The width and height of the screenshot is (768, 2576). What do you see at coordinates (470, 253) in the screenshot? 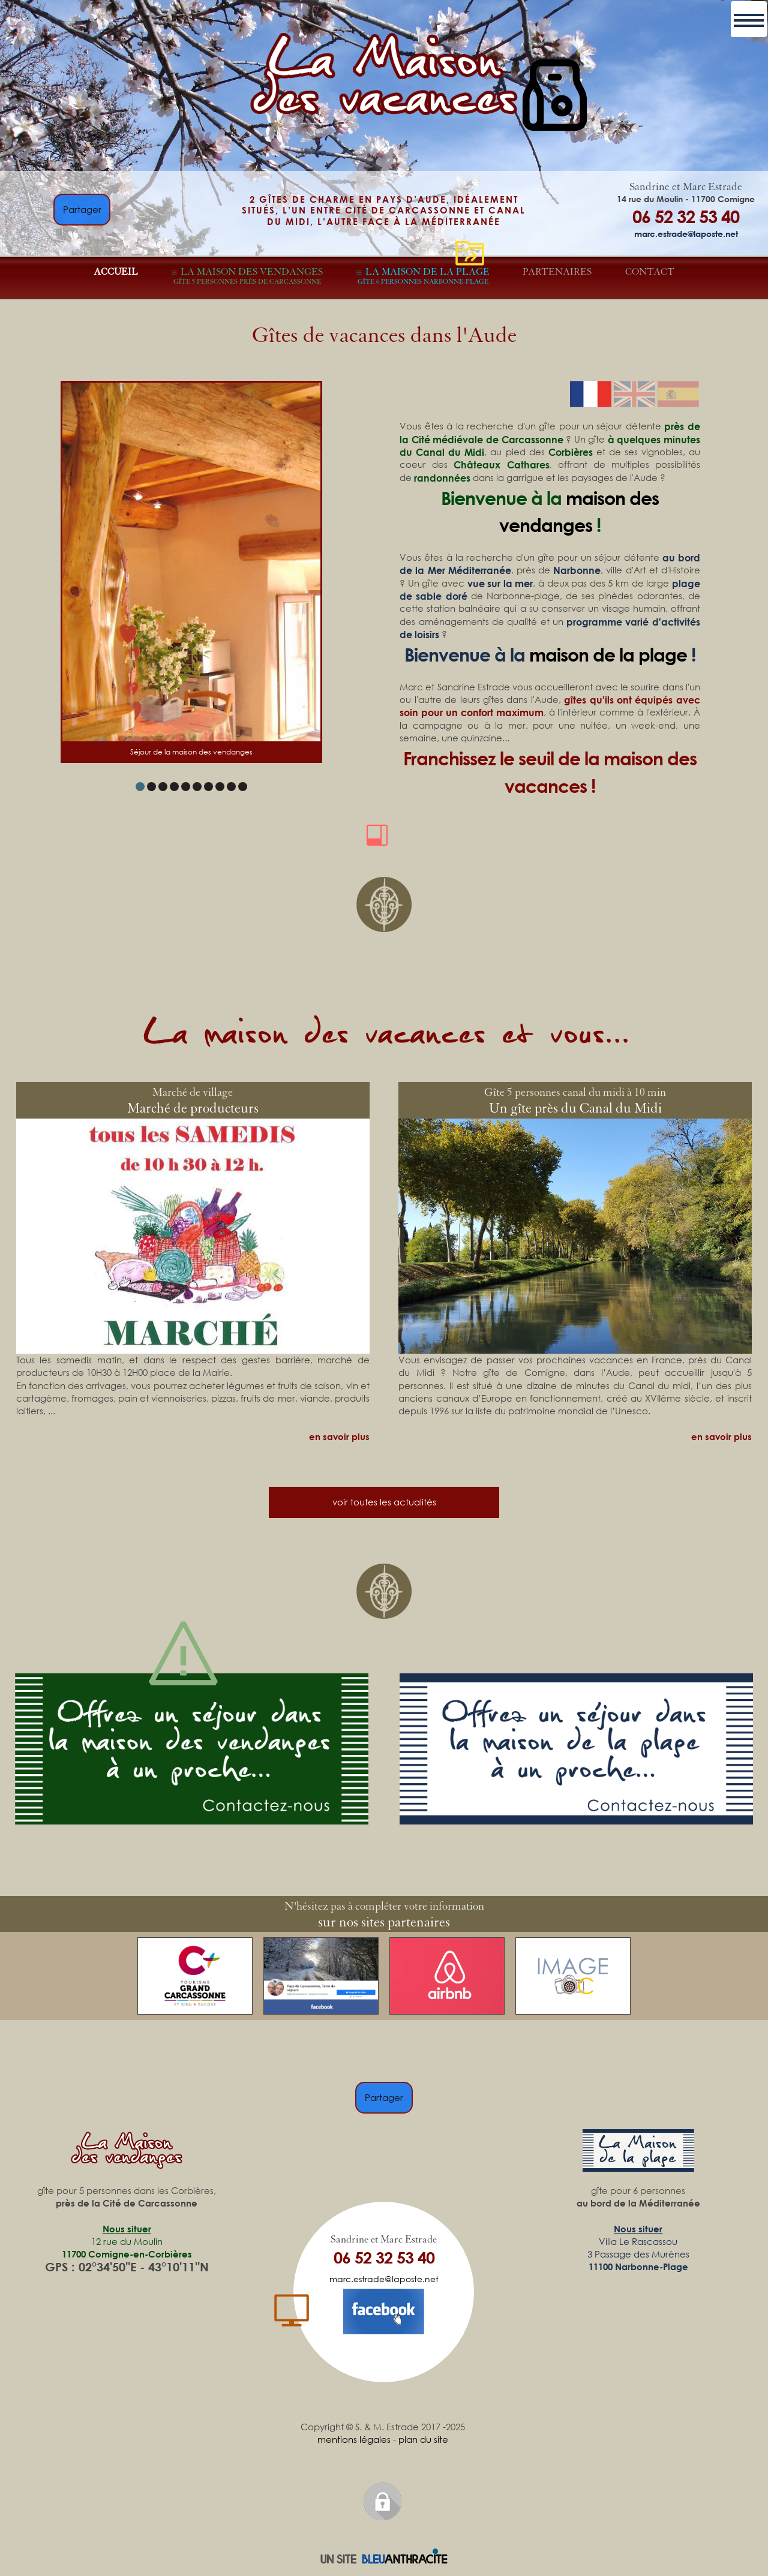
I see `open a linked or shortcut folder` at bounding box center [470, 253].